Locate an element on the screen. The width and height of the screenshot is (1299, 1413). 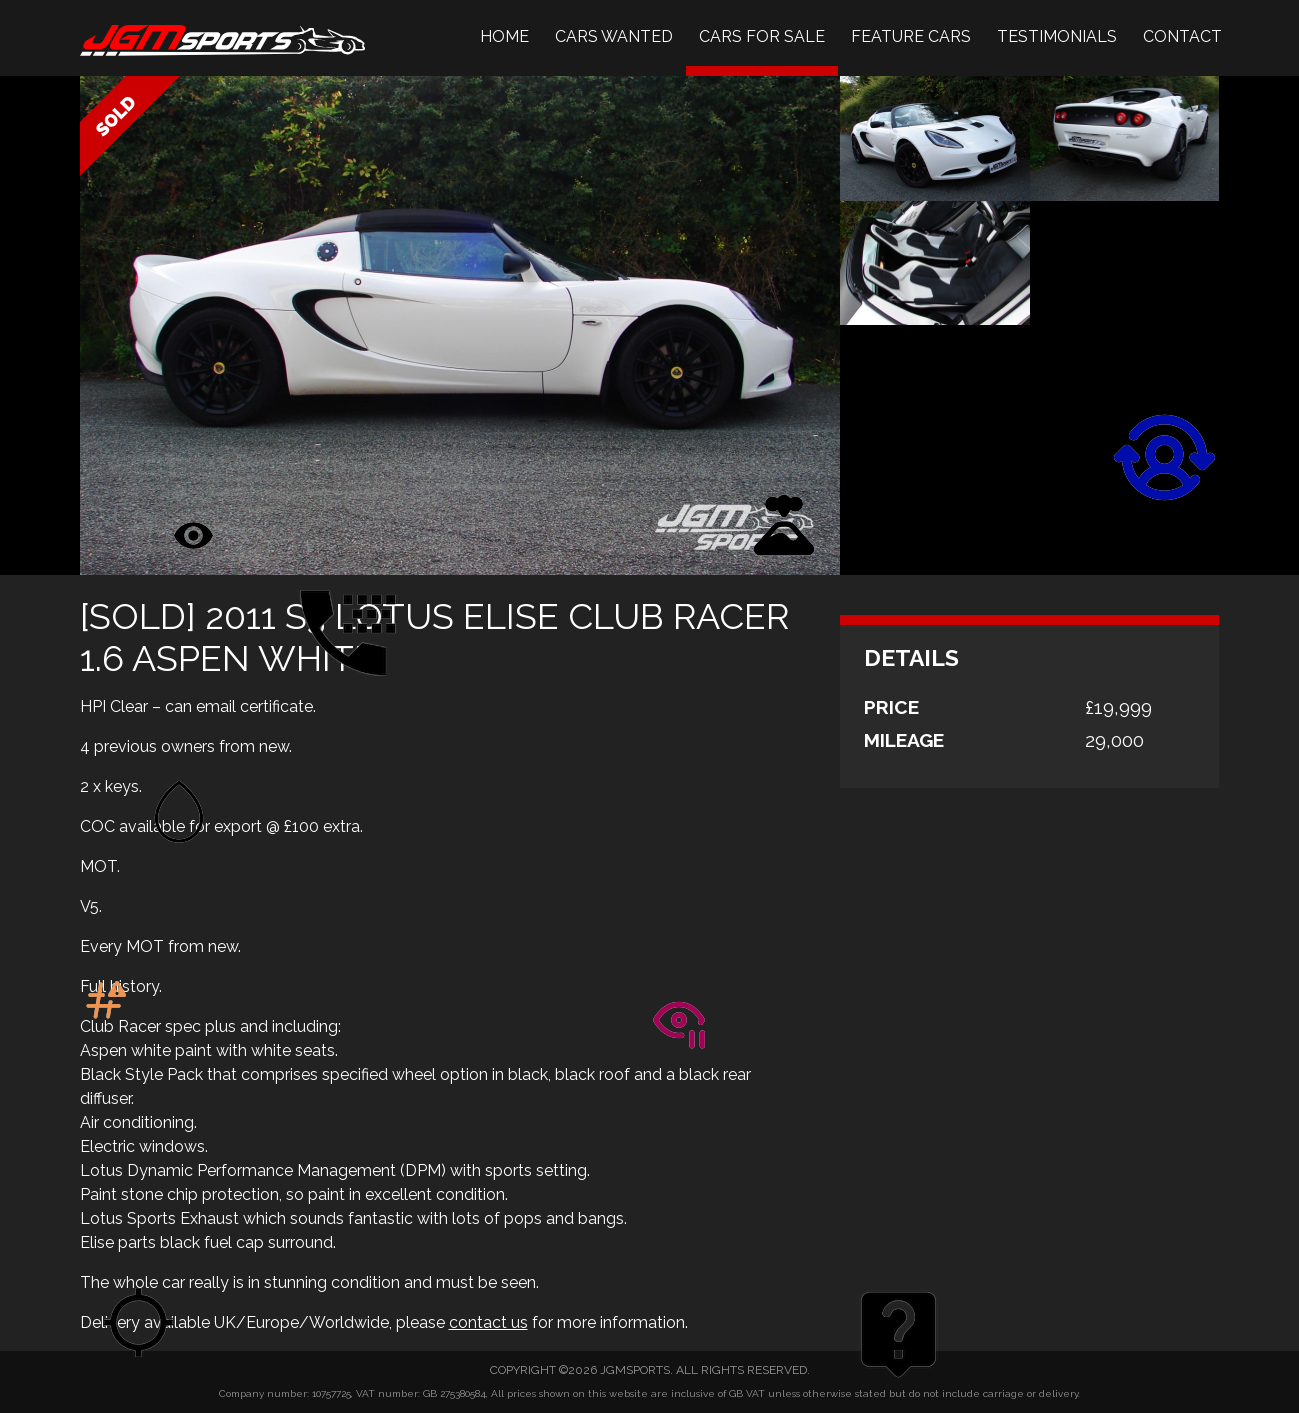
indicates water or liquid-related settings is located at coordinates (179, 814).